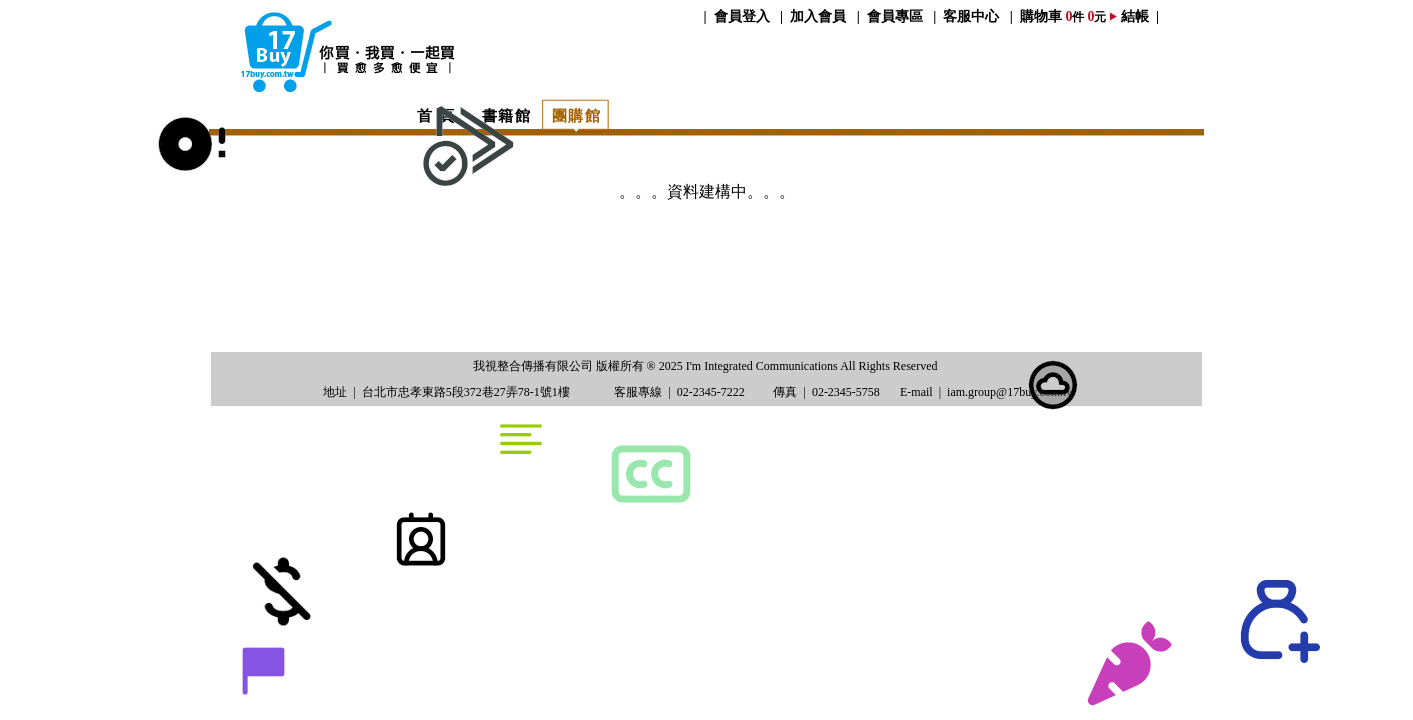  I want to click on run all tests with code coverage, so click(469, 142).